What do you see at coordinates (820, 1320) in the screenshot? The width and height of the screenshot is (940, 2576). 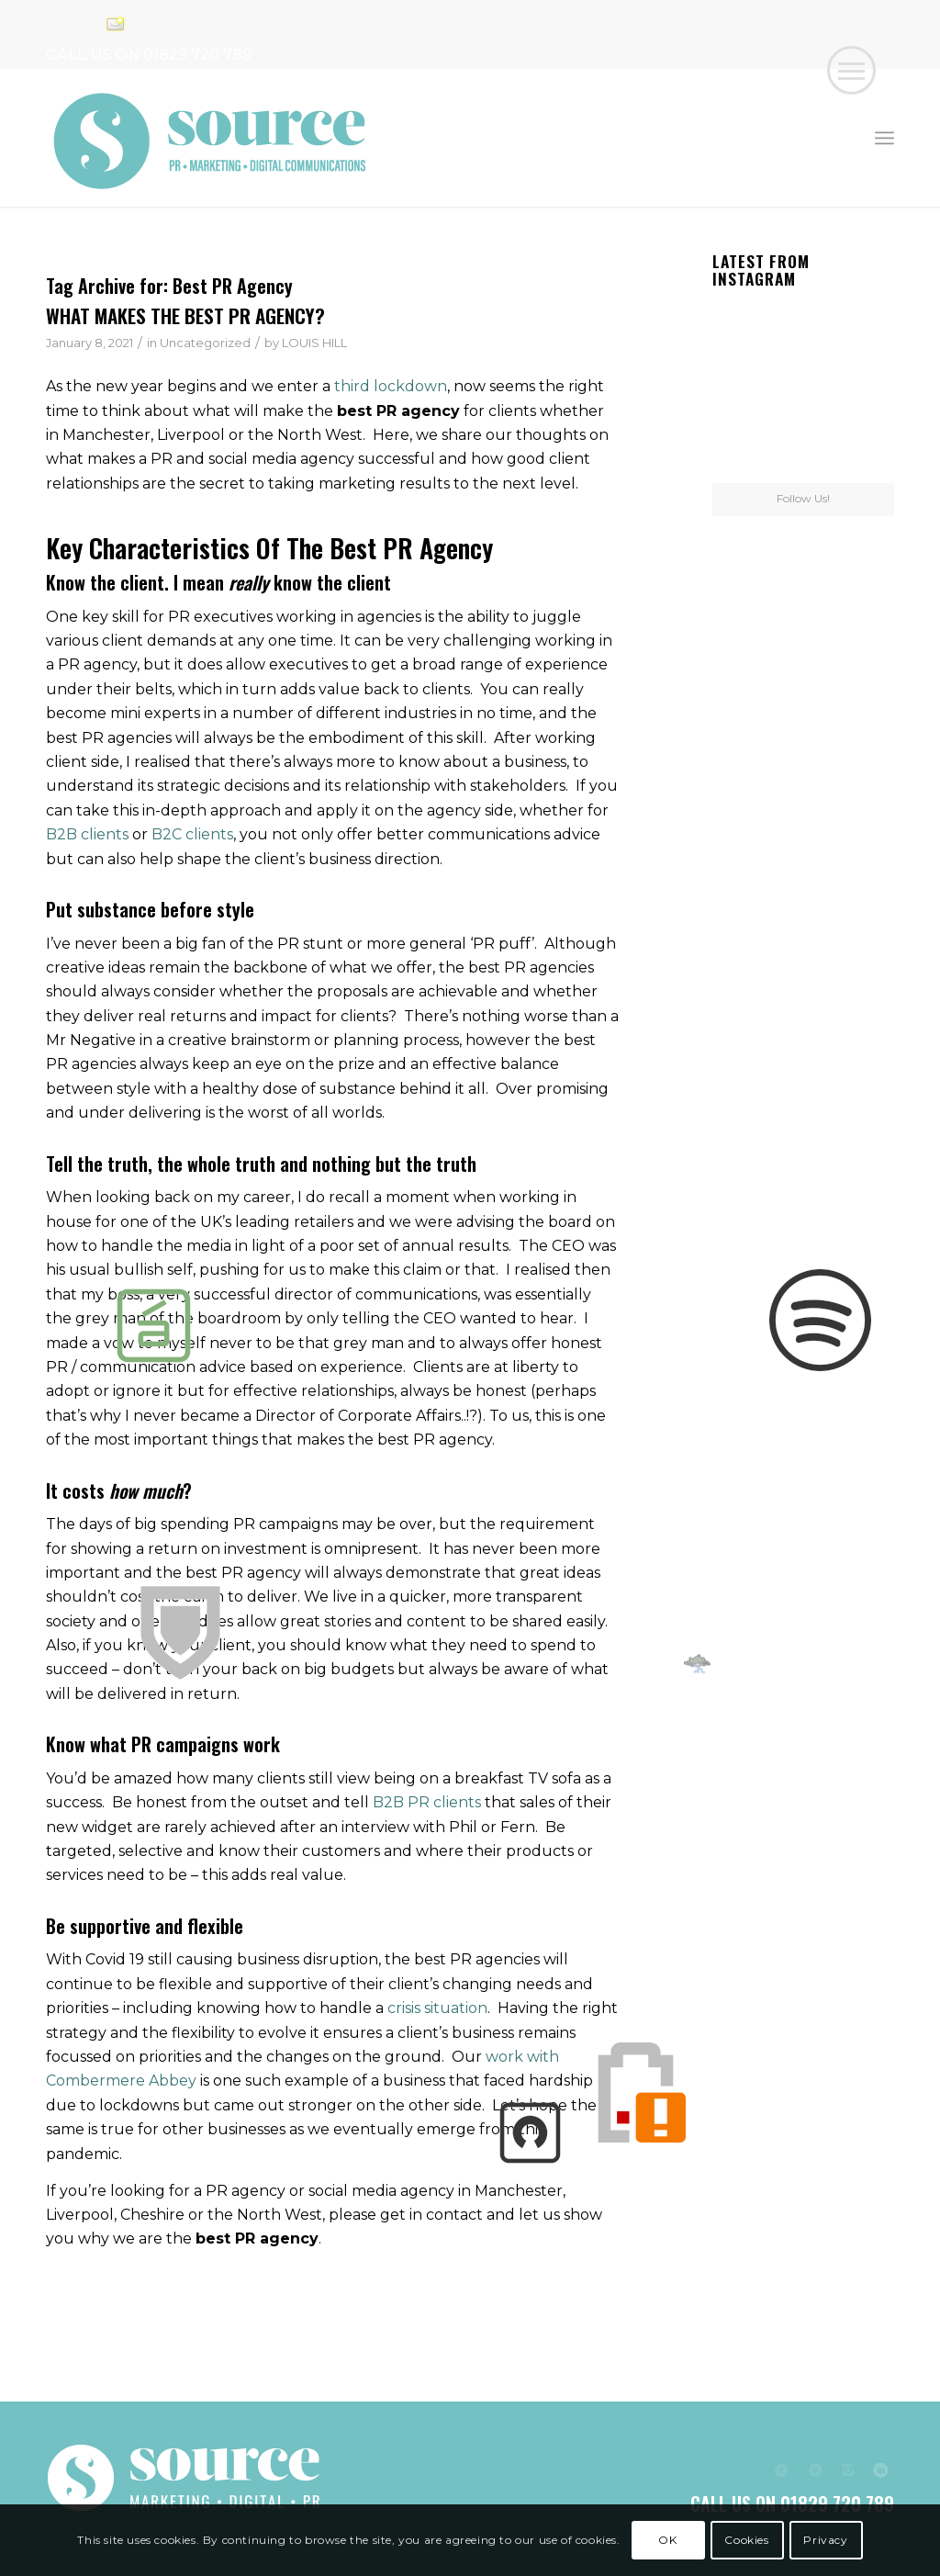 I see `open spotify` at bounding box center [820, 1320].